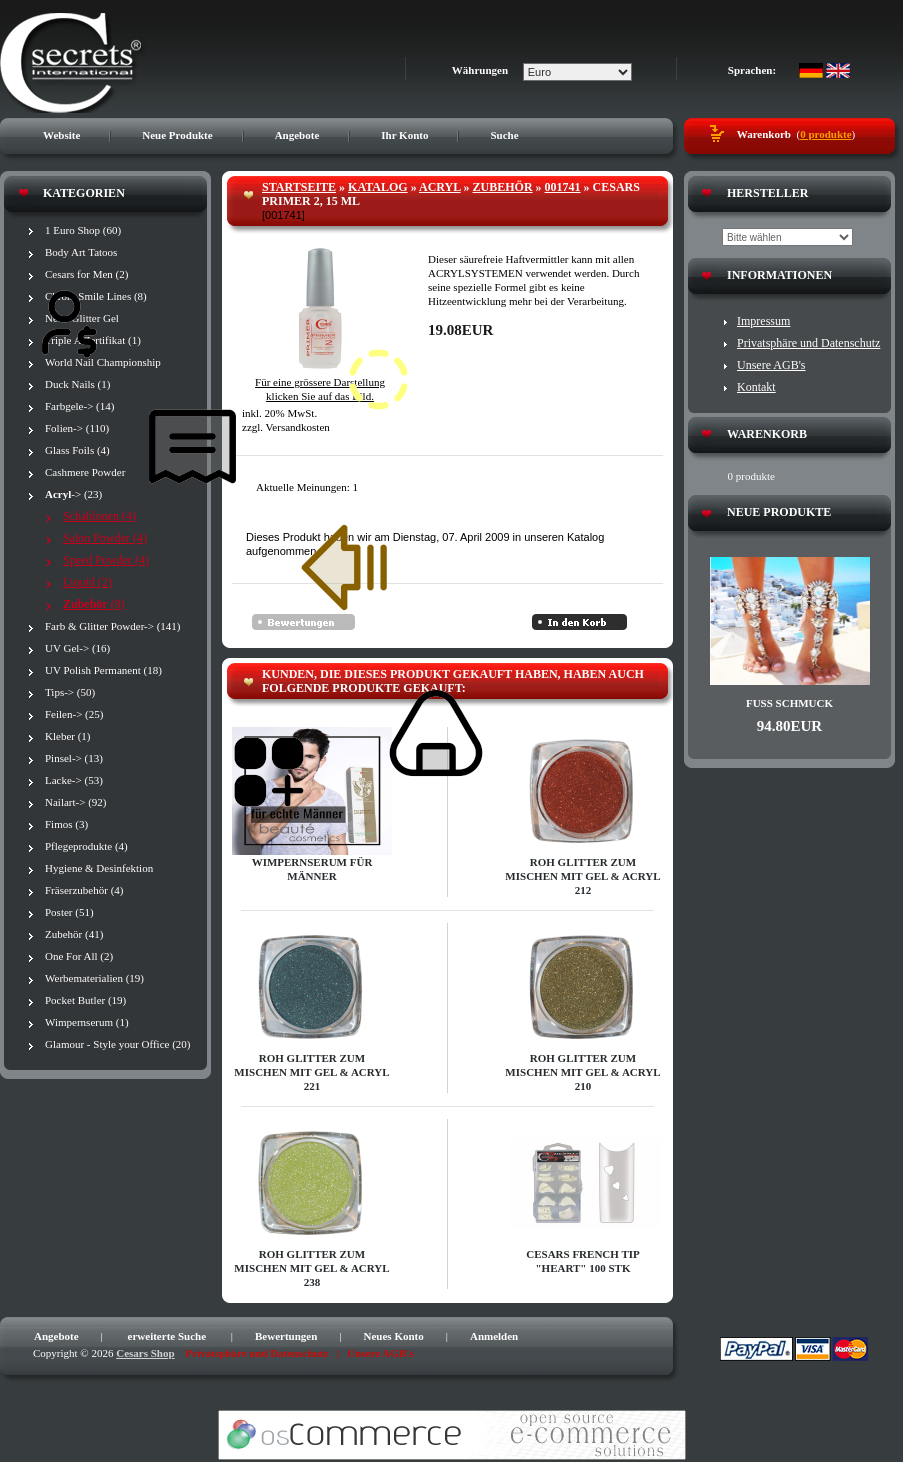 The image size is (903, 1462). I want to click on access japanese food or sushi category, so click(436, 733).